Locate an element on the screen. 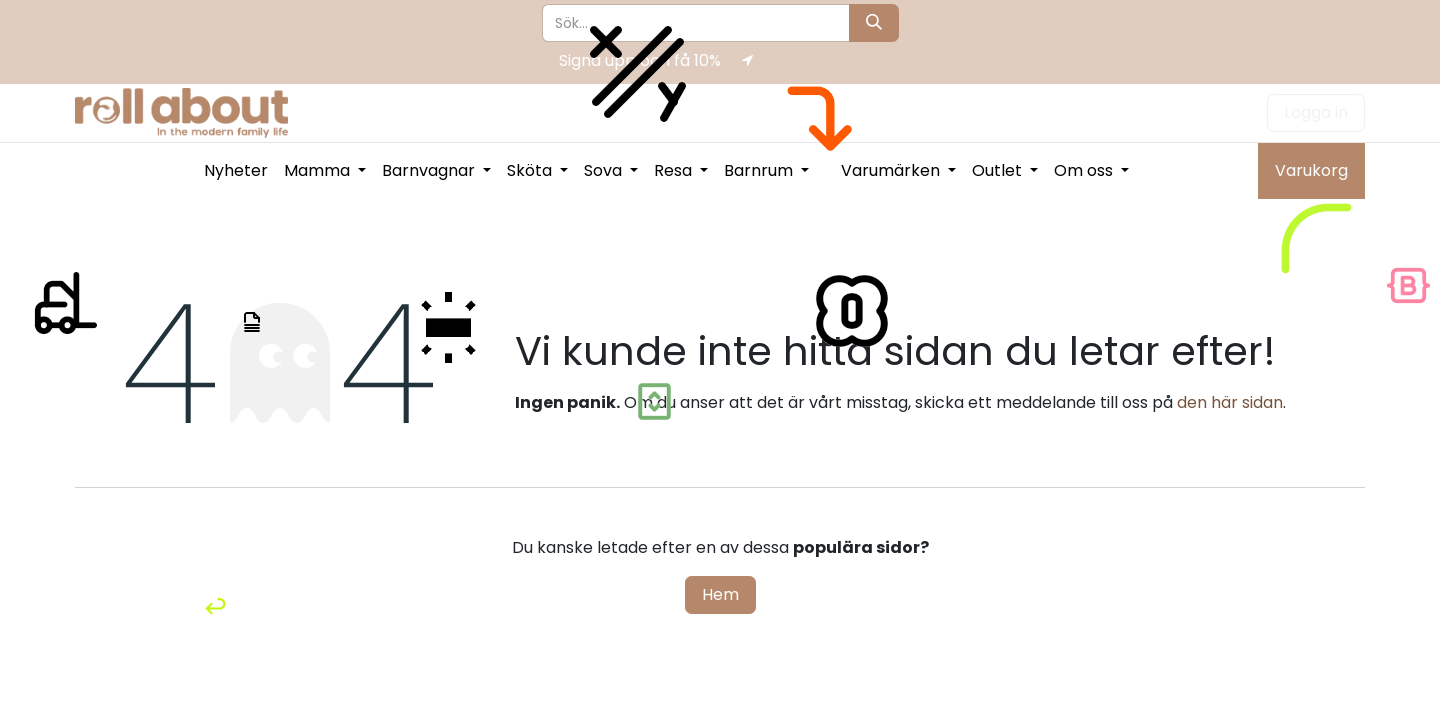  open the Amie calendar app is located at coordinates (852, 311).